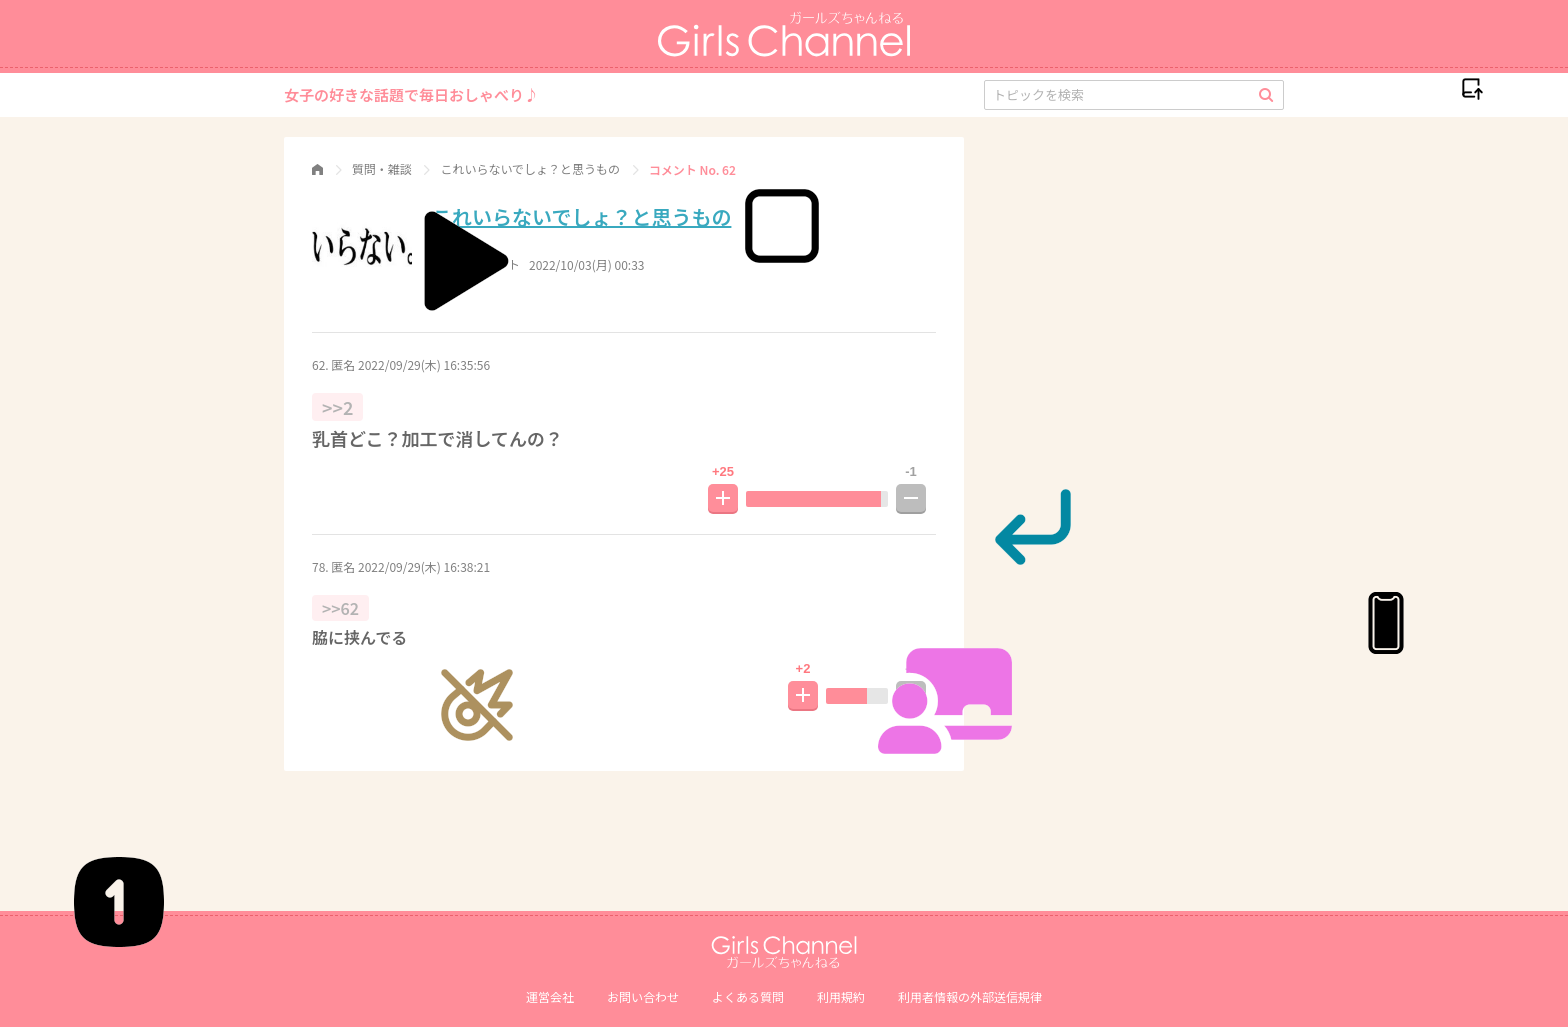 The height and width of the screenshot is (1027, 1568). Describe the element at coordinates (1472, 88) in the screenshot. I see `upload a book or document` at that location.